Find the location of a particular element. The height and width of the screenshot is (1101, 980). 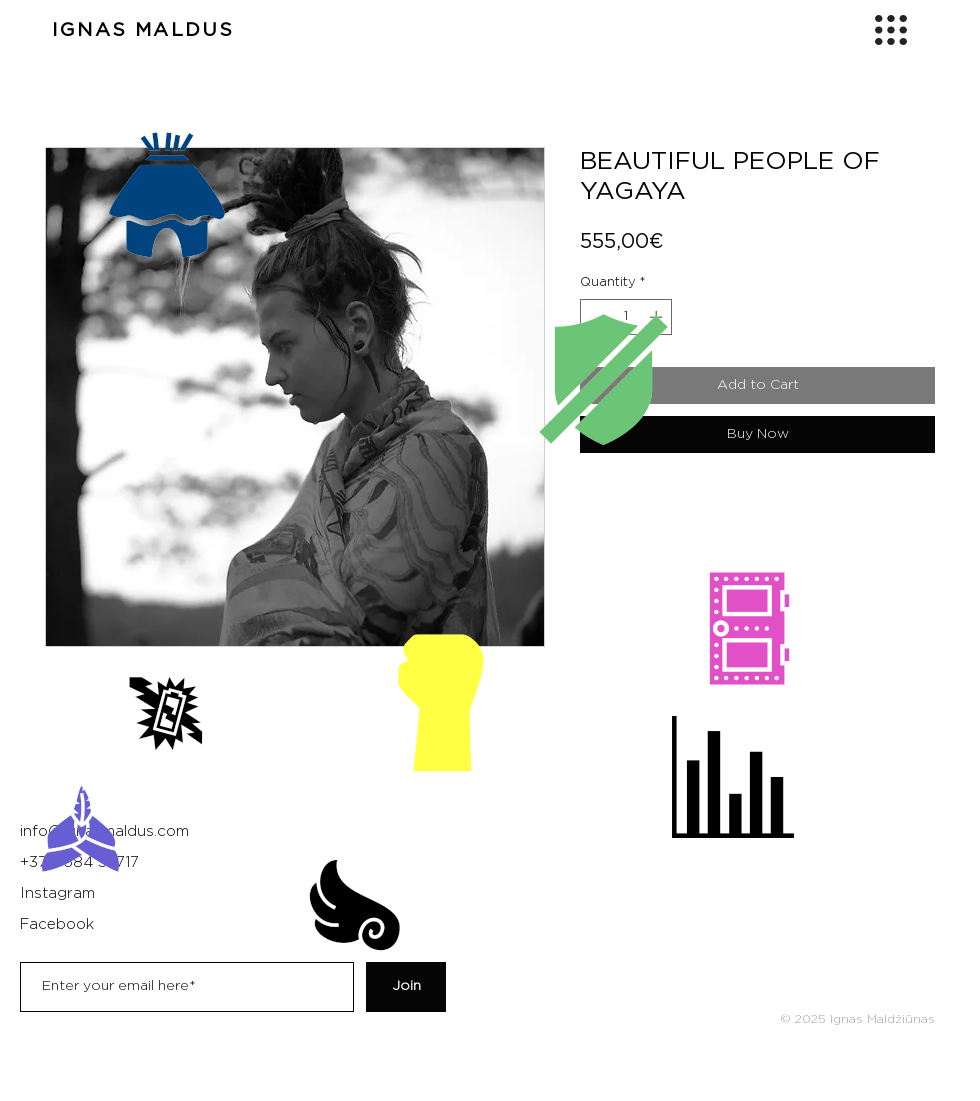

select turban headwear for character customization is located at coordinates (81, 829).